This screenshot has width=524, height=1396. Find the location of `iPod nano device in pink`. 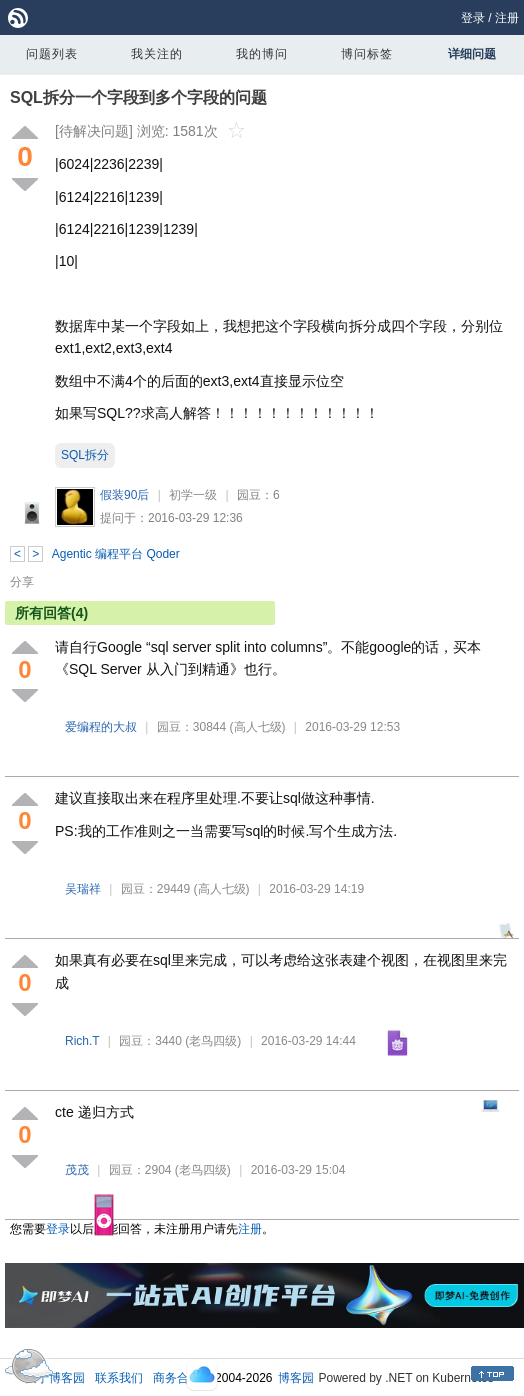

iPod nano device in pink is located at coordinates (104, 1215).